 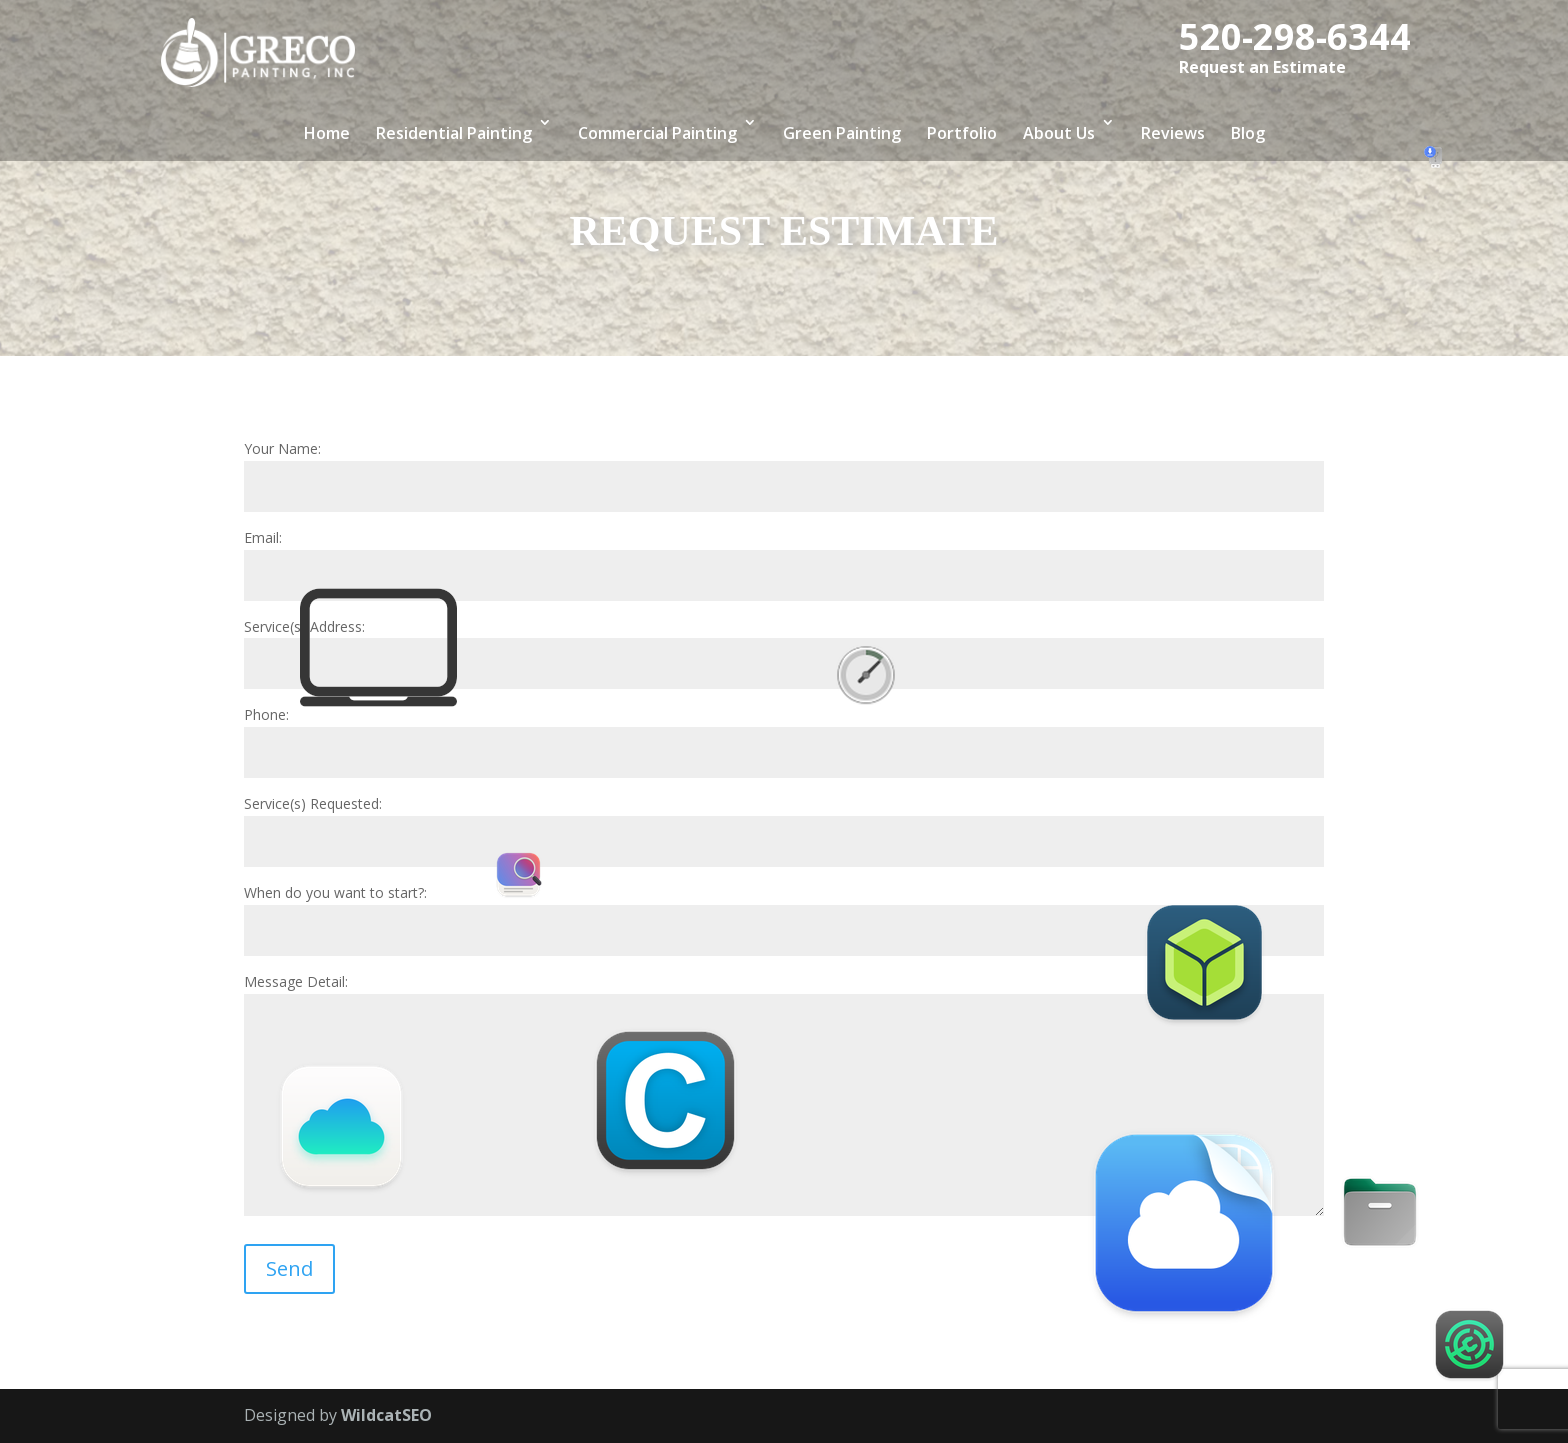 What do you see at coordinates (1469, 1344) in the screenshot?
I see `open modrinth app for managing minecraft mods` at bounding box center [1469, 1344].